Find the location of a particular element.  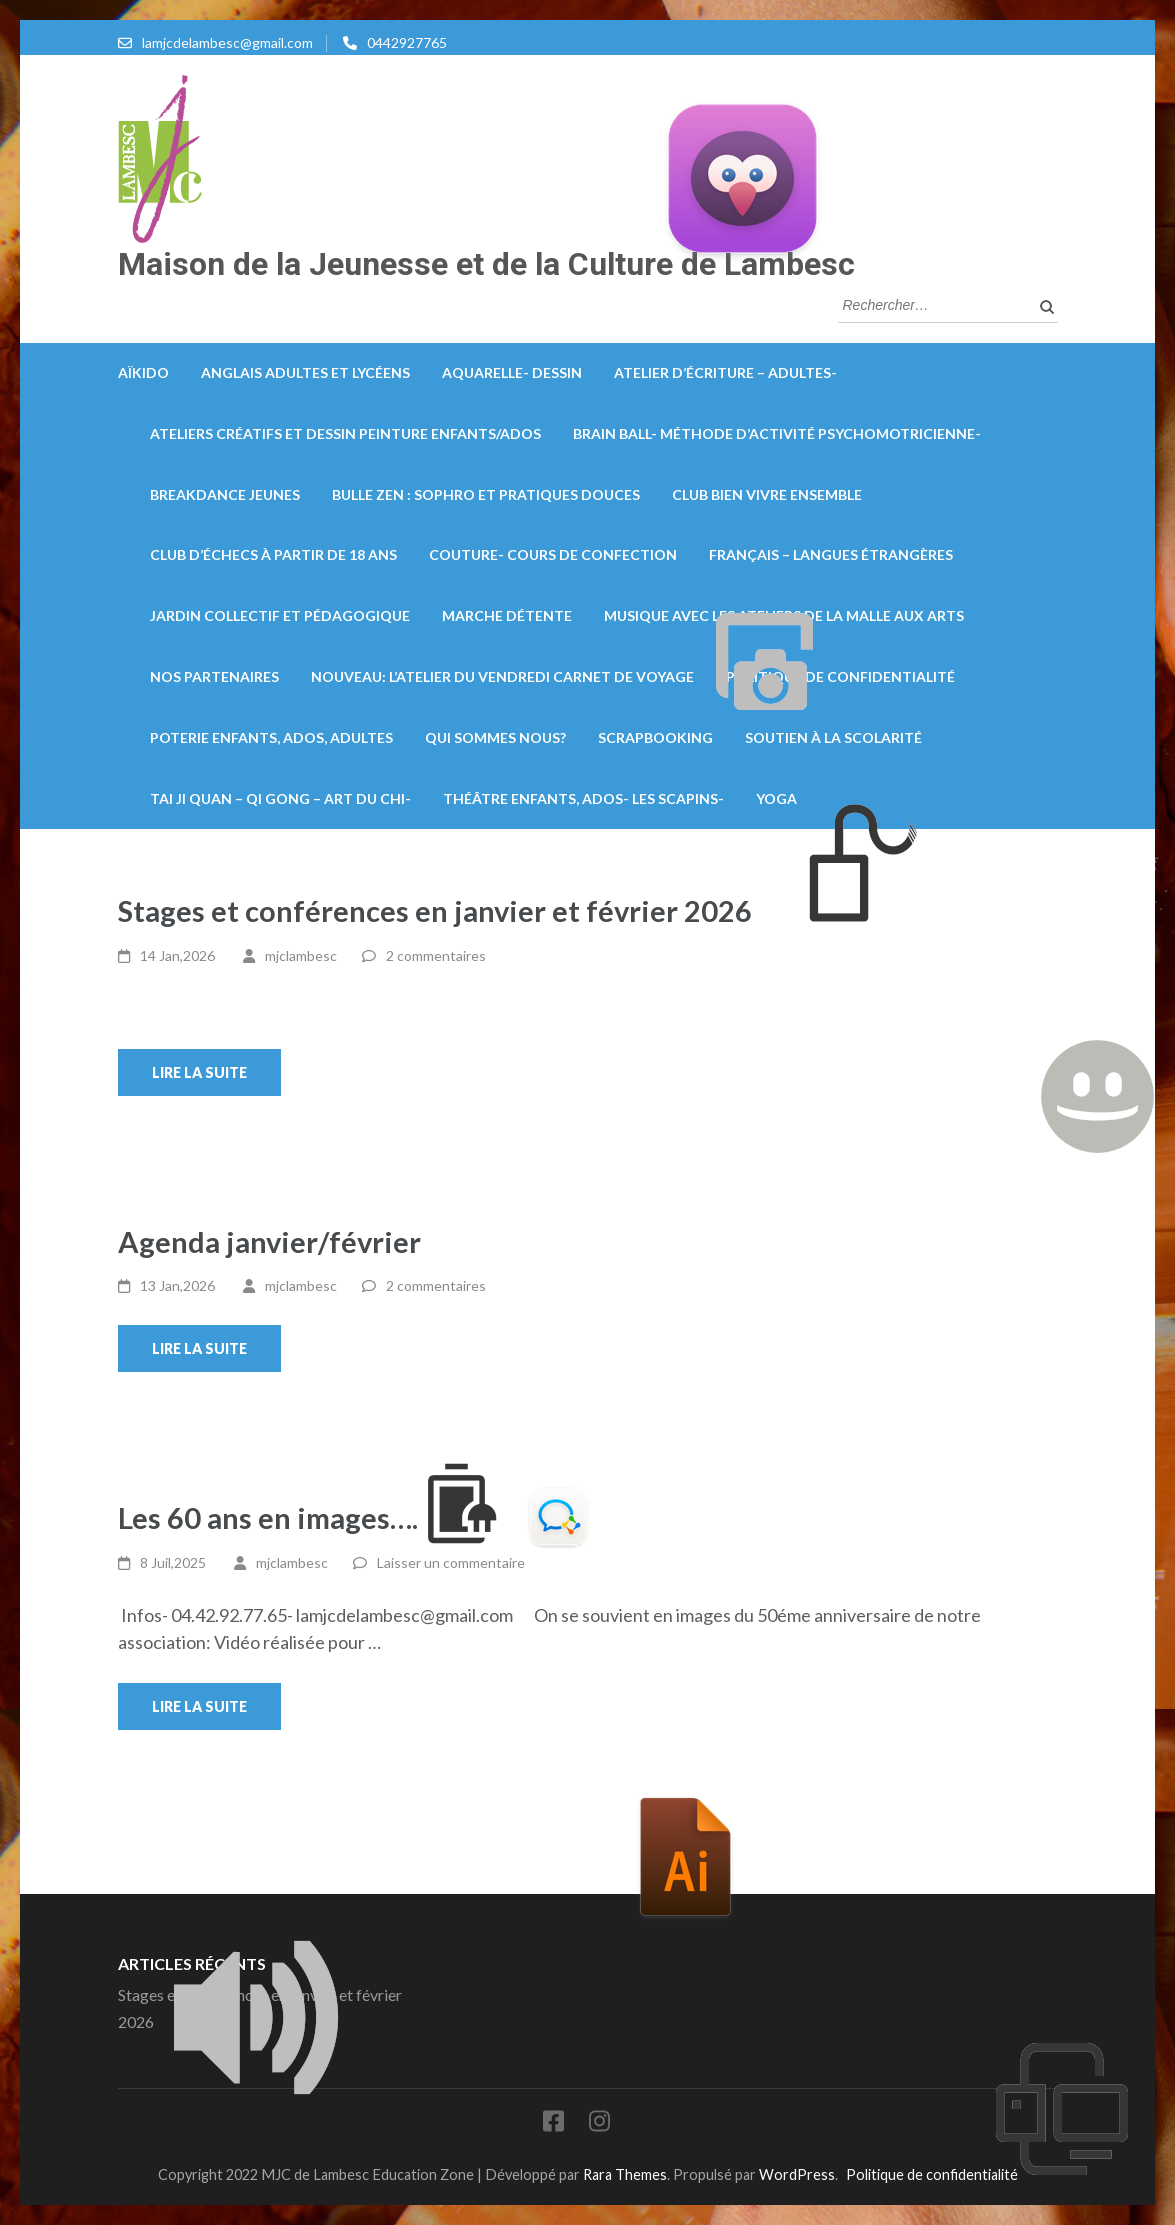

manage connected devices and peripherals is located at coordinates (1062, 2109).